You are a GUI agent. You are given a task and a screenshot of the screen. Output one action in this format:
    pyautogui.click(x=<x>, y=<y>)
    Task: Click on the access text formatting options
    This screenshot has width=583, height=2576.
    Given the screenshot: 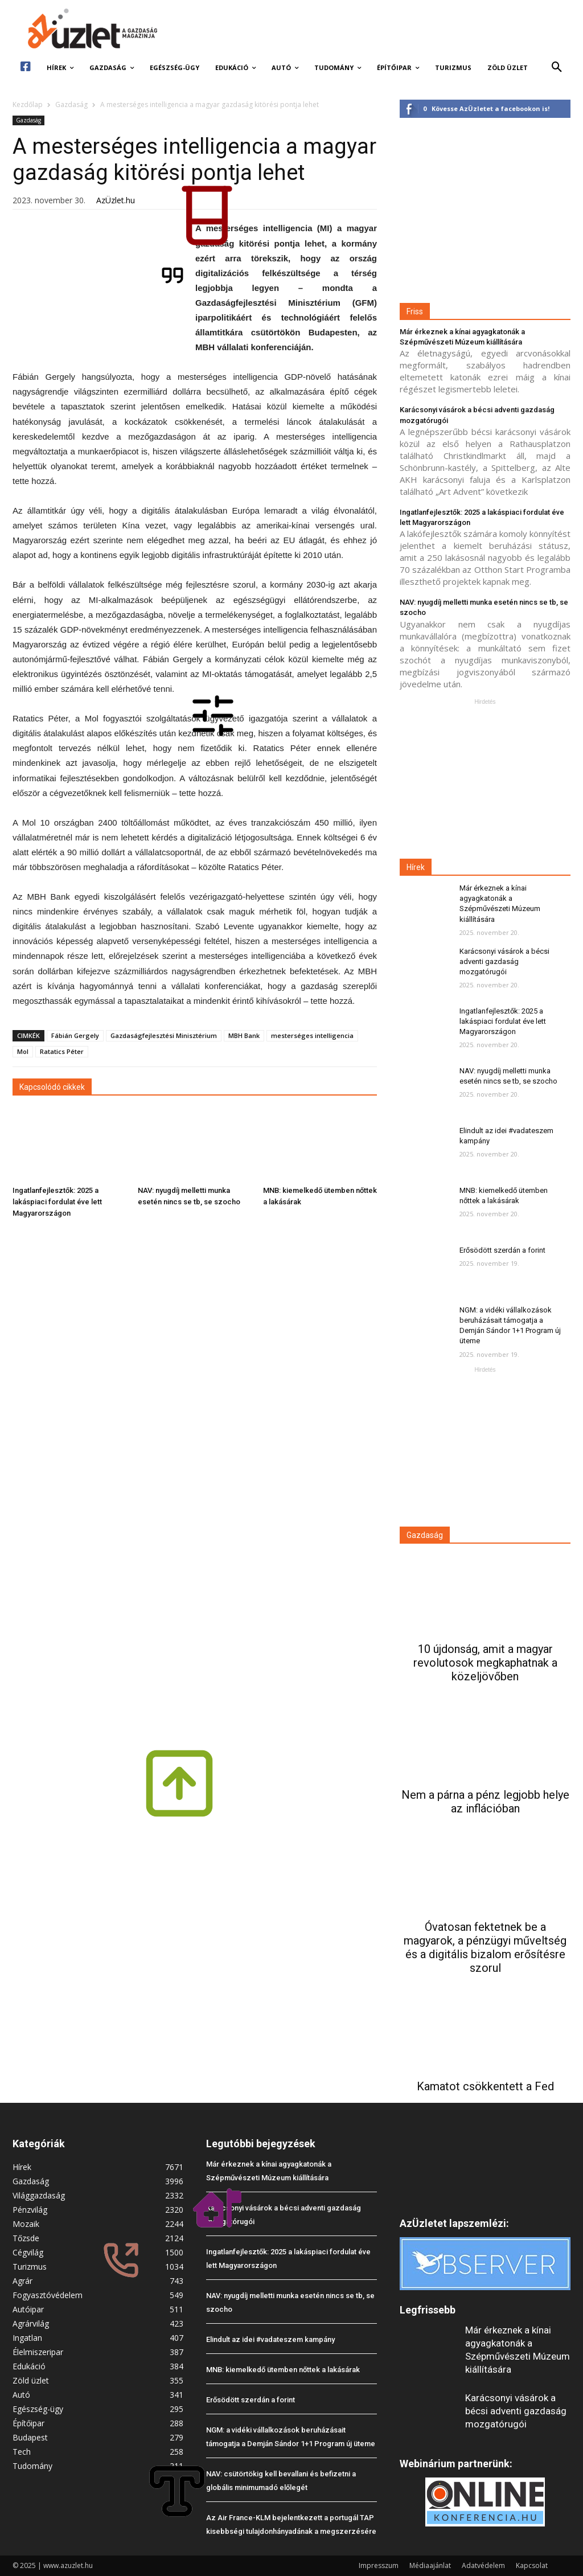 What is the action you would take?
    pyautogui.click(x=177, y=2491)
    